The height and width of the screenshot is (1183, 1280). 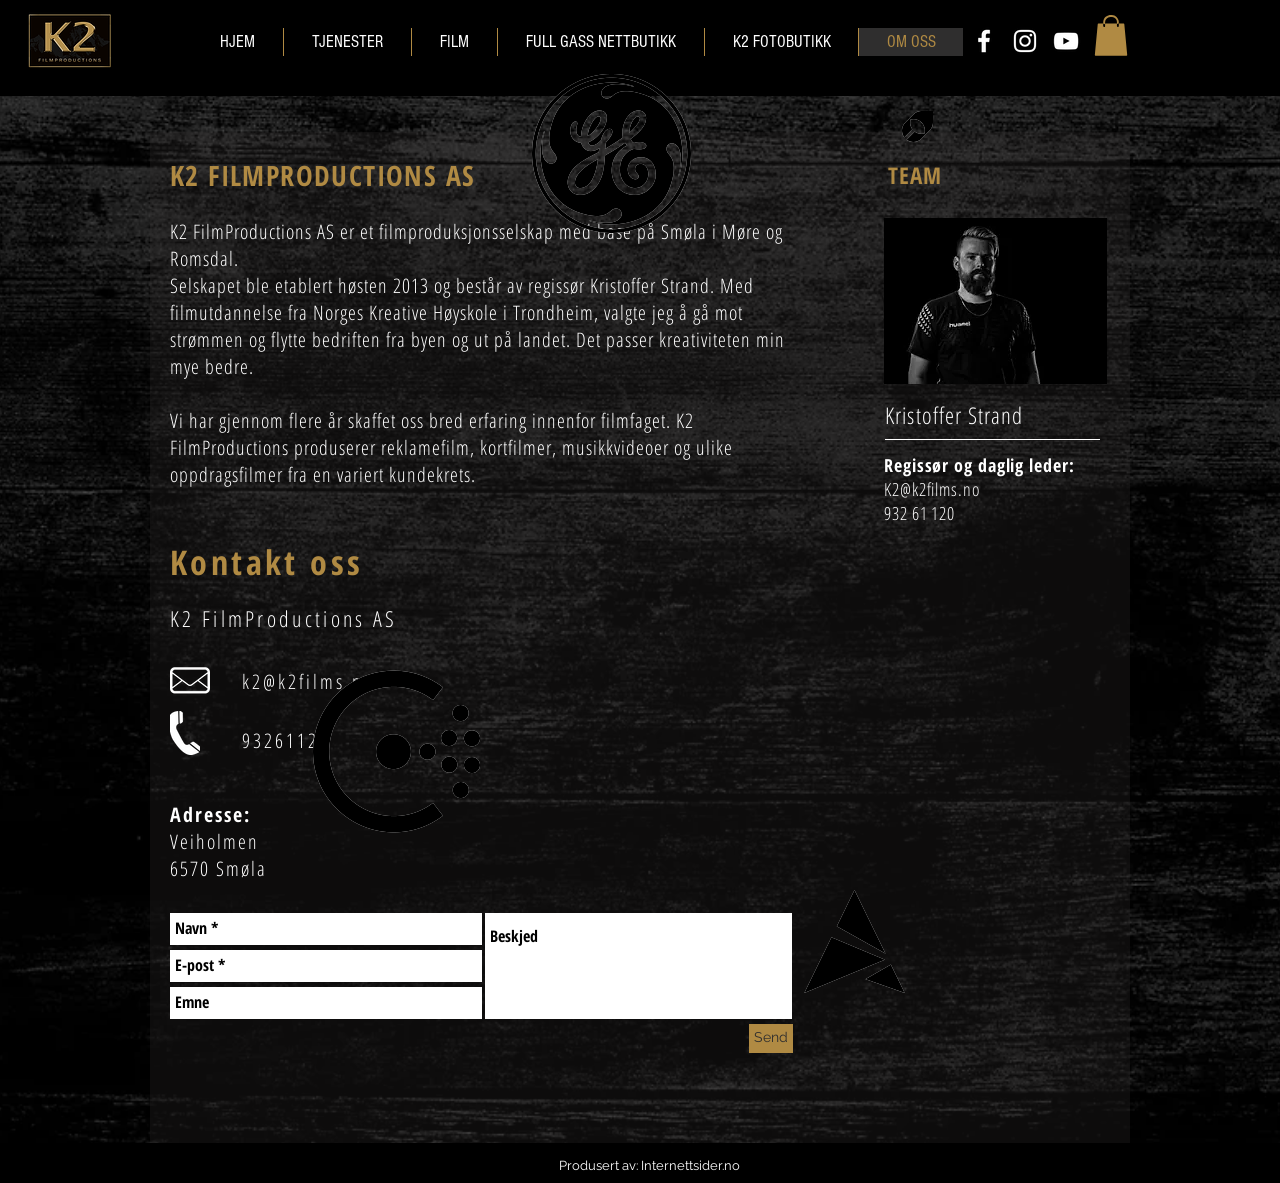 I want to click on General Electric company logo, so click(x=611, y=153).